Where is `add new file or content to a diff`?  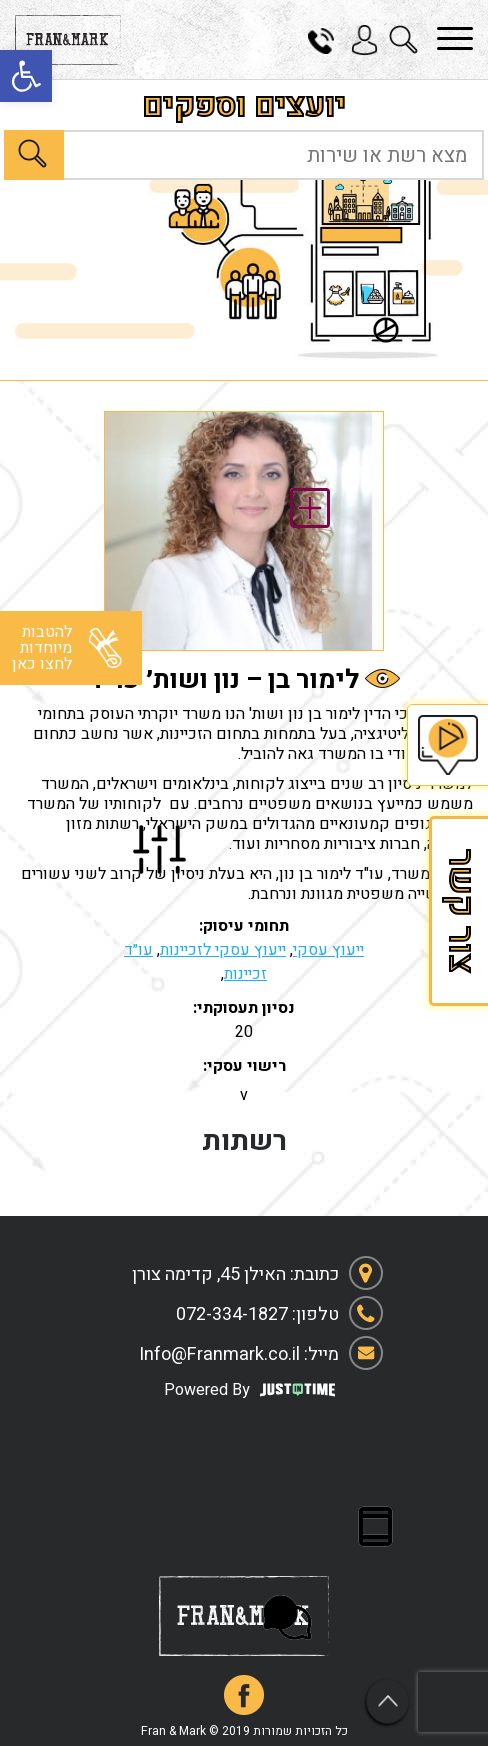
add new file or content to a diff is located at coordinates (310, 508).